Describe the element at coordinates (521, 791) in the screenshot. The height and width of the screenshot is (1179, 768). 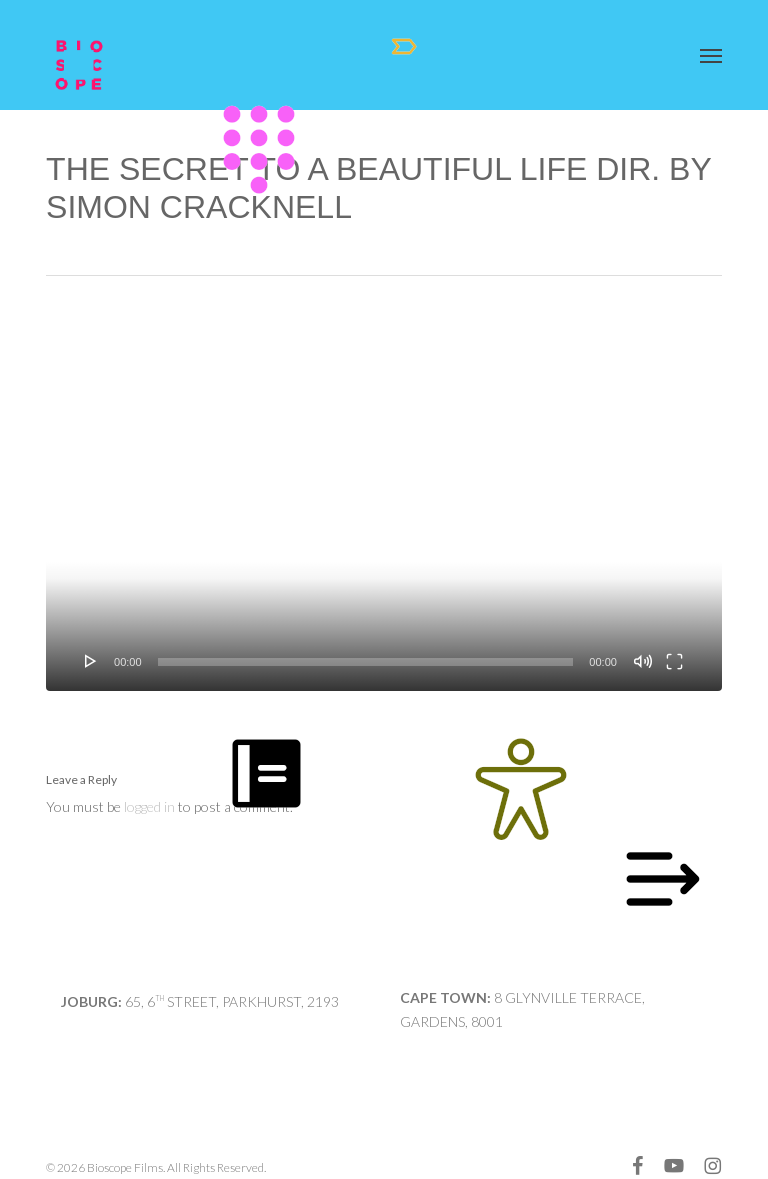
I see `accessibility settings or features` at that location.